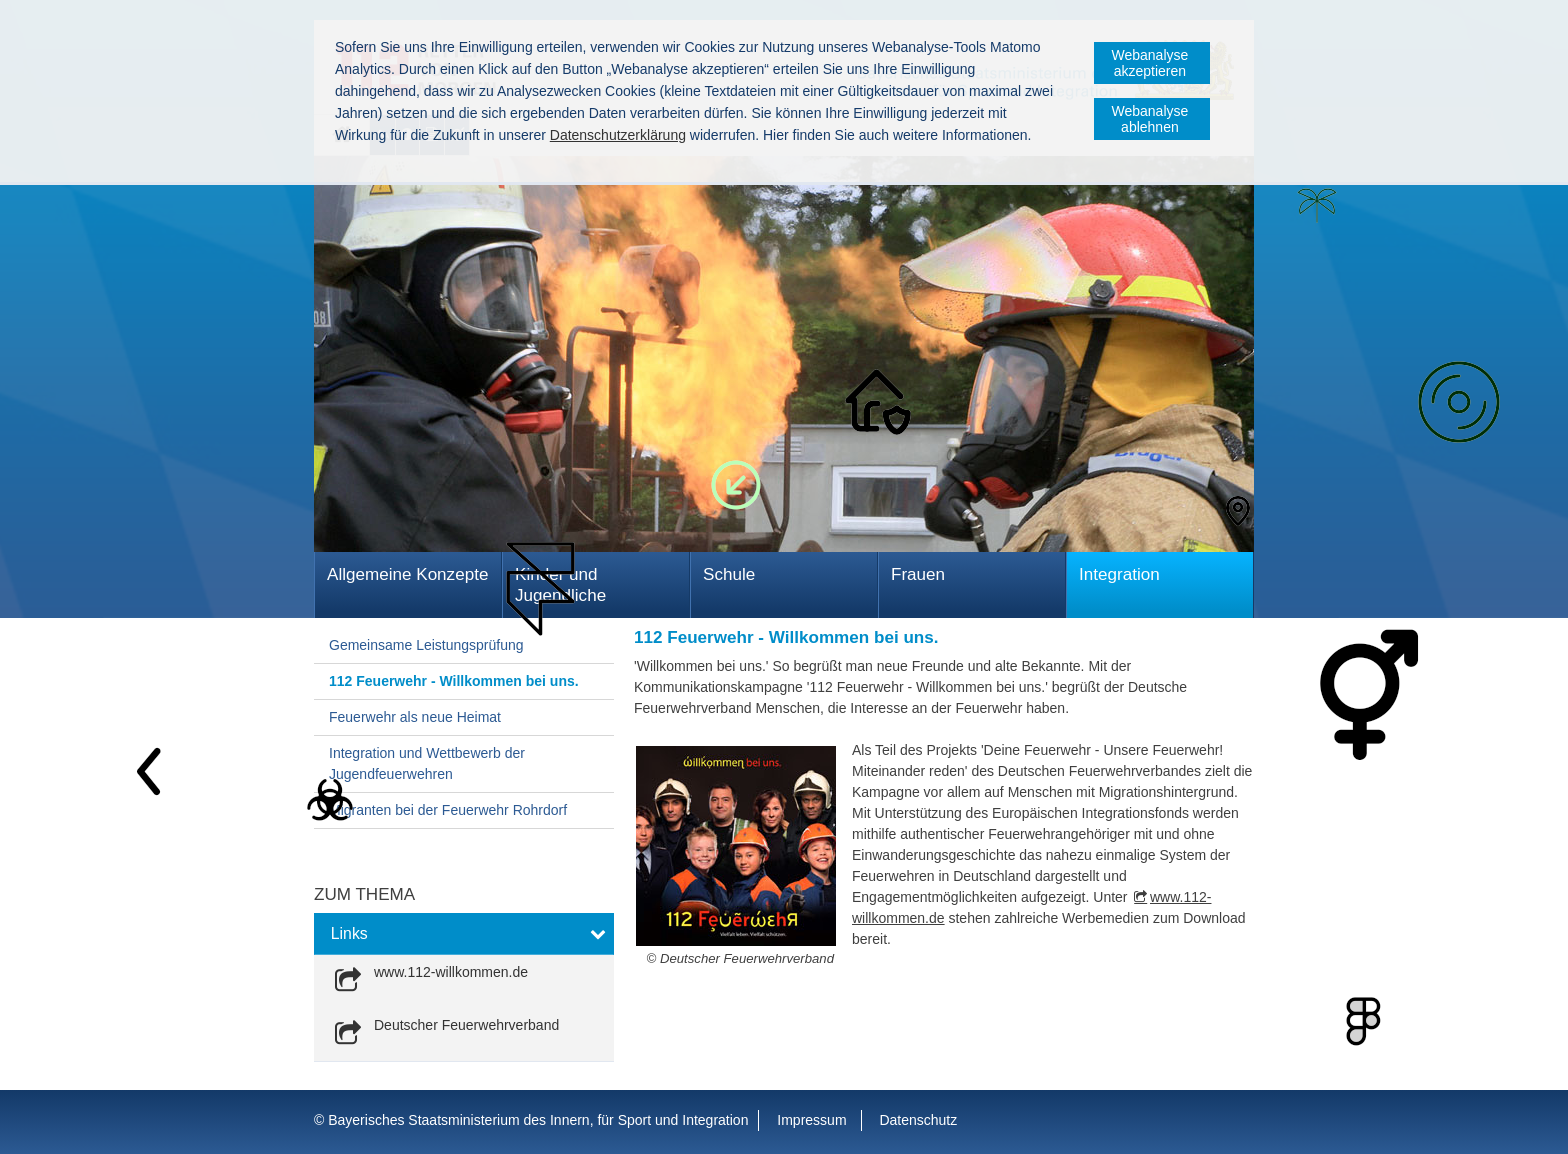 This screenshot has height=1154, width=1568. Describe the element at coordinates (330, 801) in the screenshot. I see `indicates hazardous or dangerous content warning` at that location.